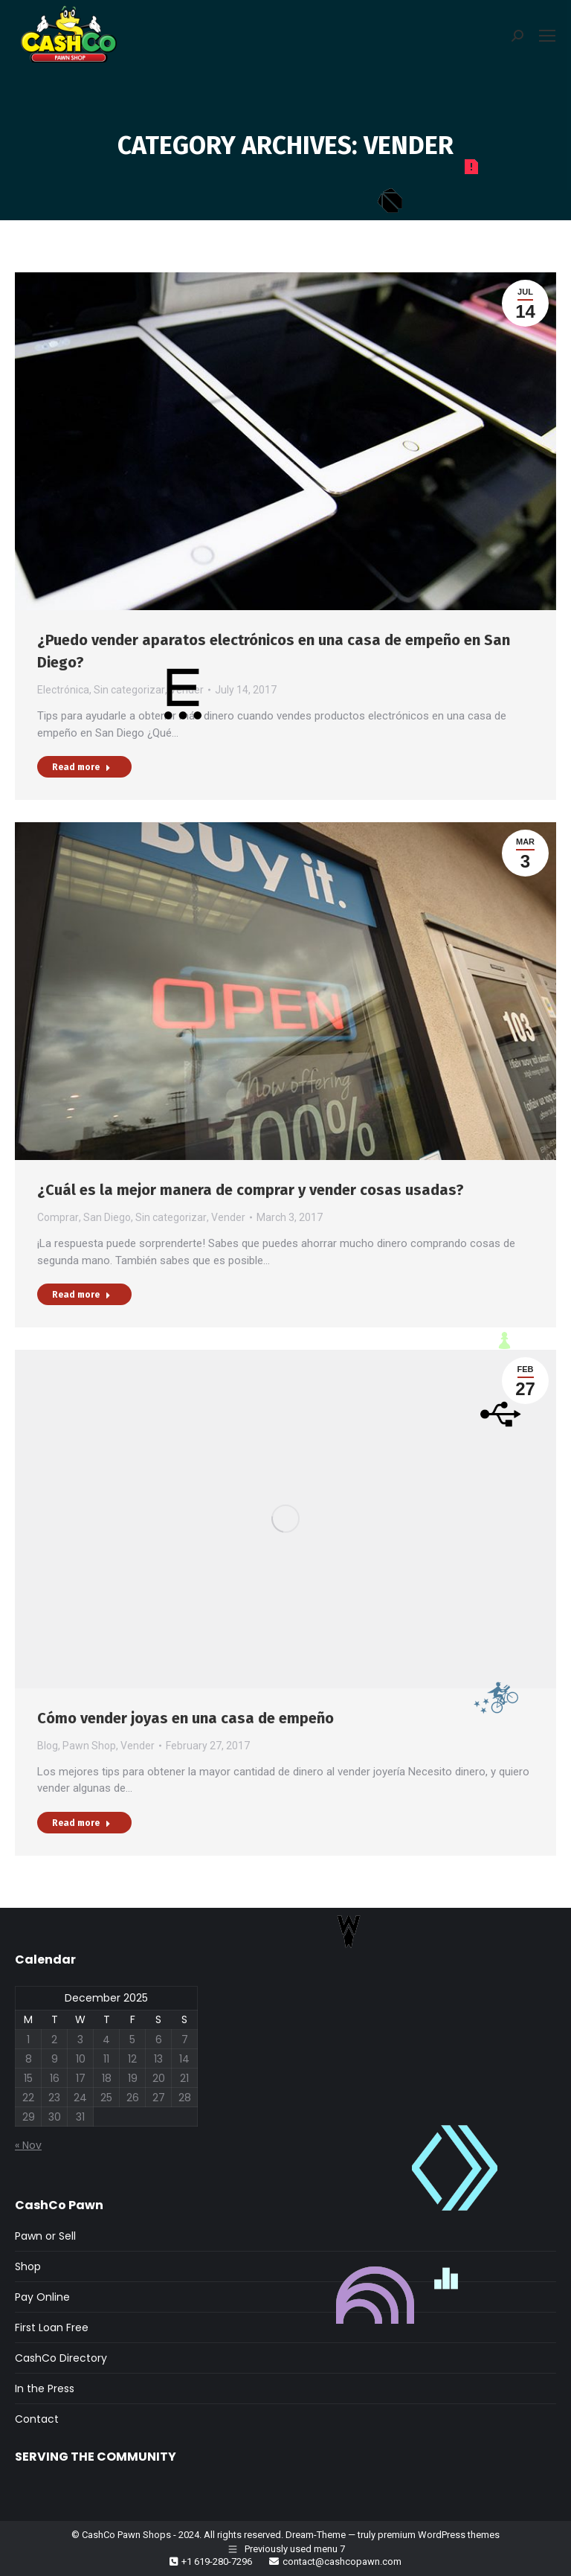 The image size is (571, 2576). I want to click on apply emphasis formatting to selected text, so click(183, 693).